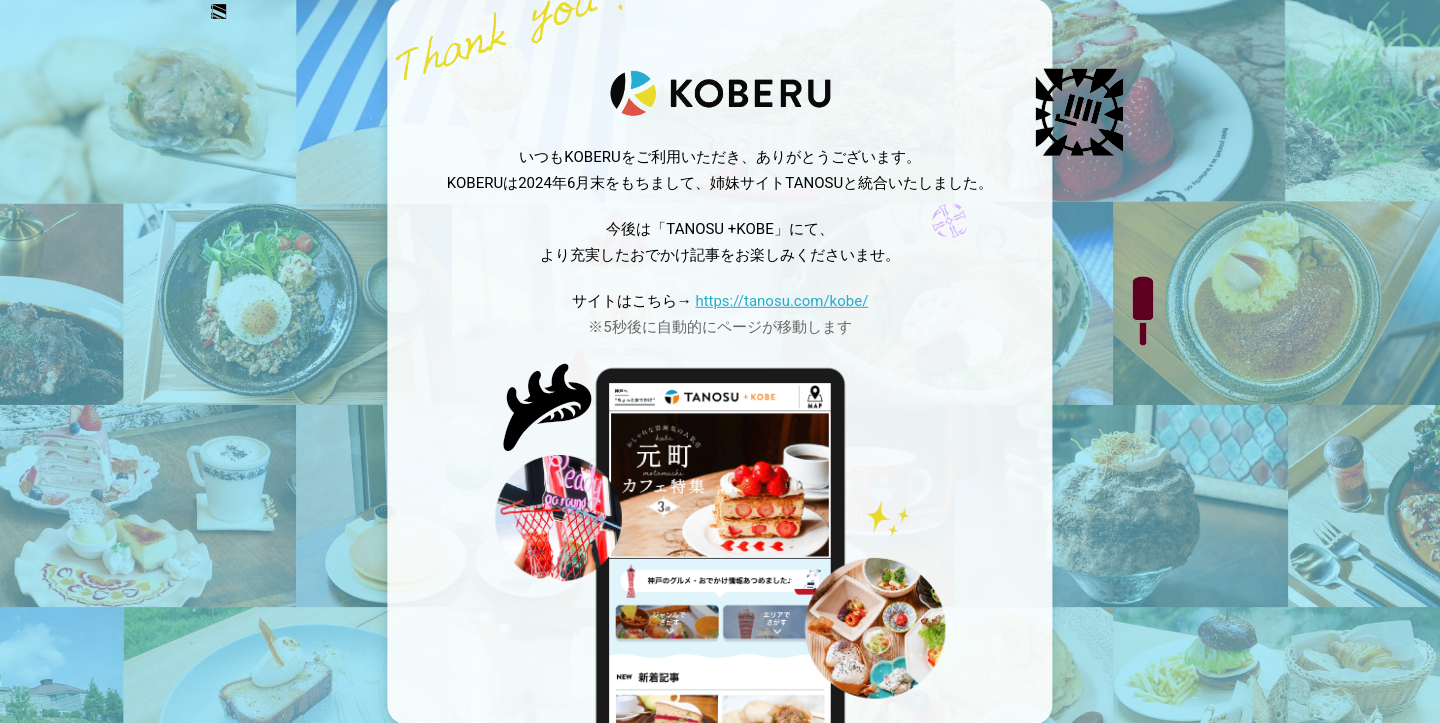 This screenshot has width=1440, height=723. Describe the element at coordinates (949, 221) in the screenshot. I see `indicates a returning or cyclical action` at that location.